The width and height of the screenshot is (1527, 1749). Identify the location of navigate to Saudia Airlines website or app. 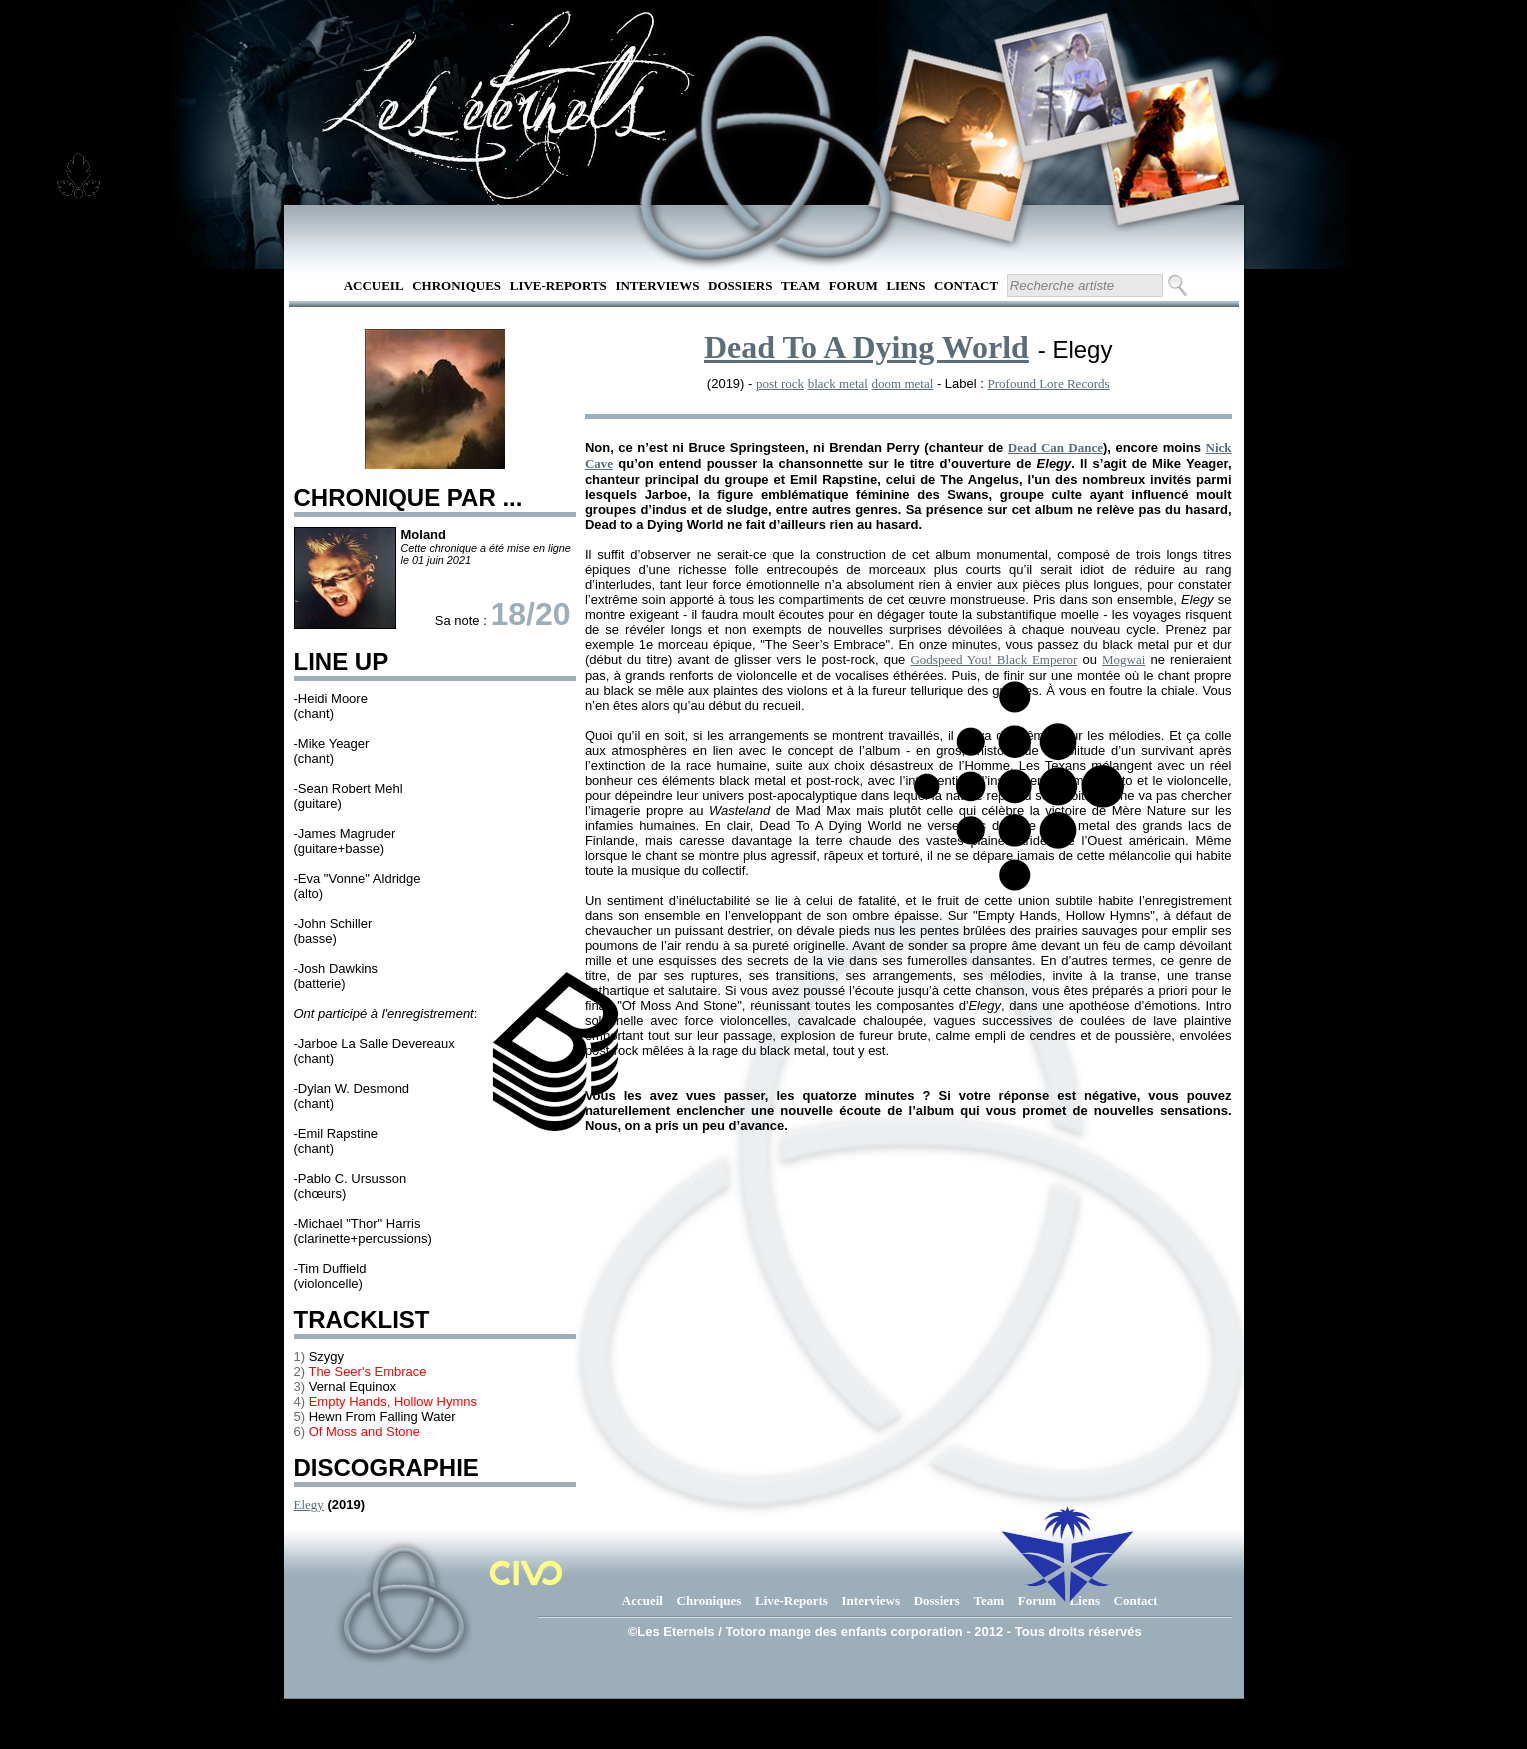
(1067, 1554).